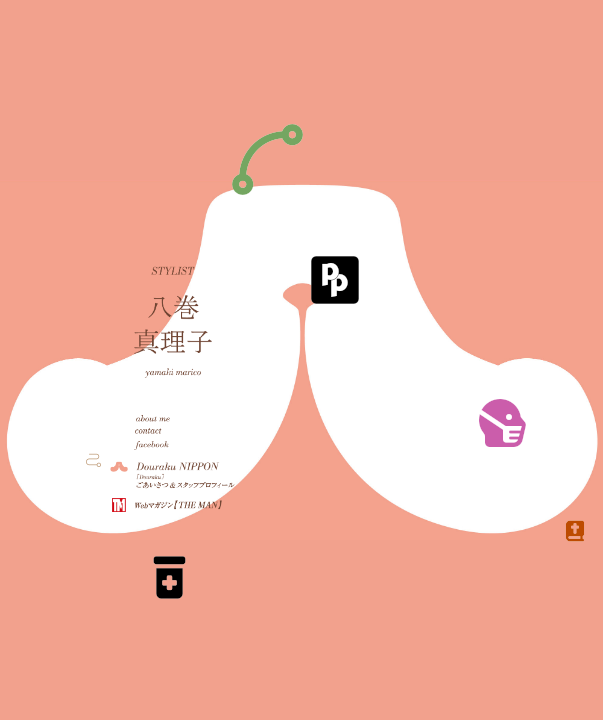  What do you see at coordinates (335, 280) in the screenshot?
I see `pied piper company logo` at bounding box center [335, 280].